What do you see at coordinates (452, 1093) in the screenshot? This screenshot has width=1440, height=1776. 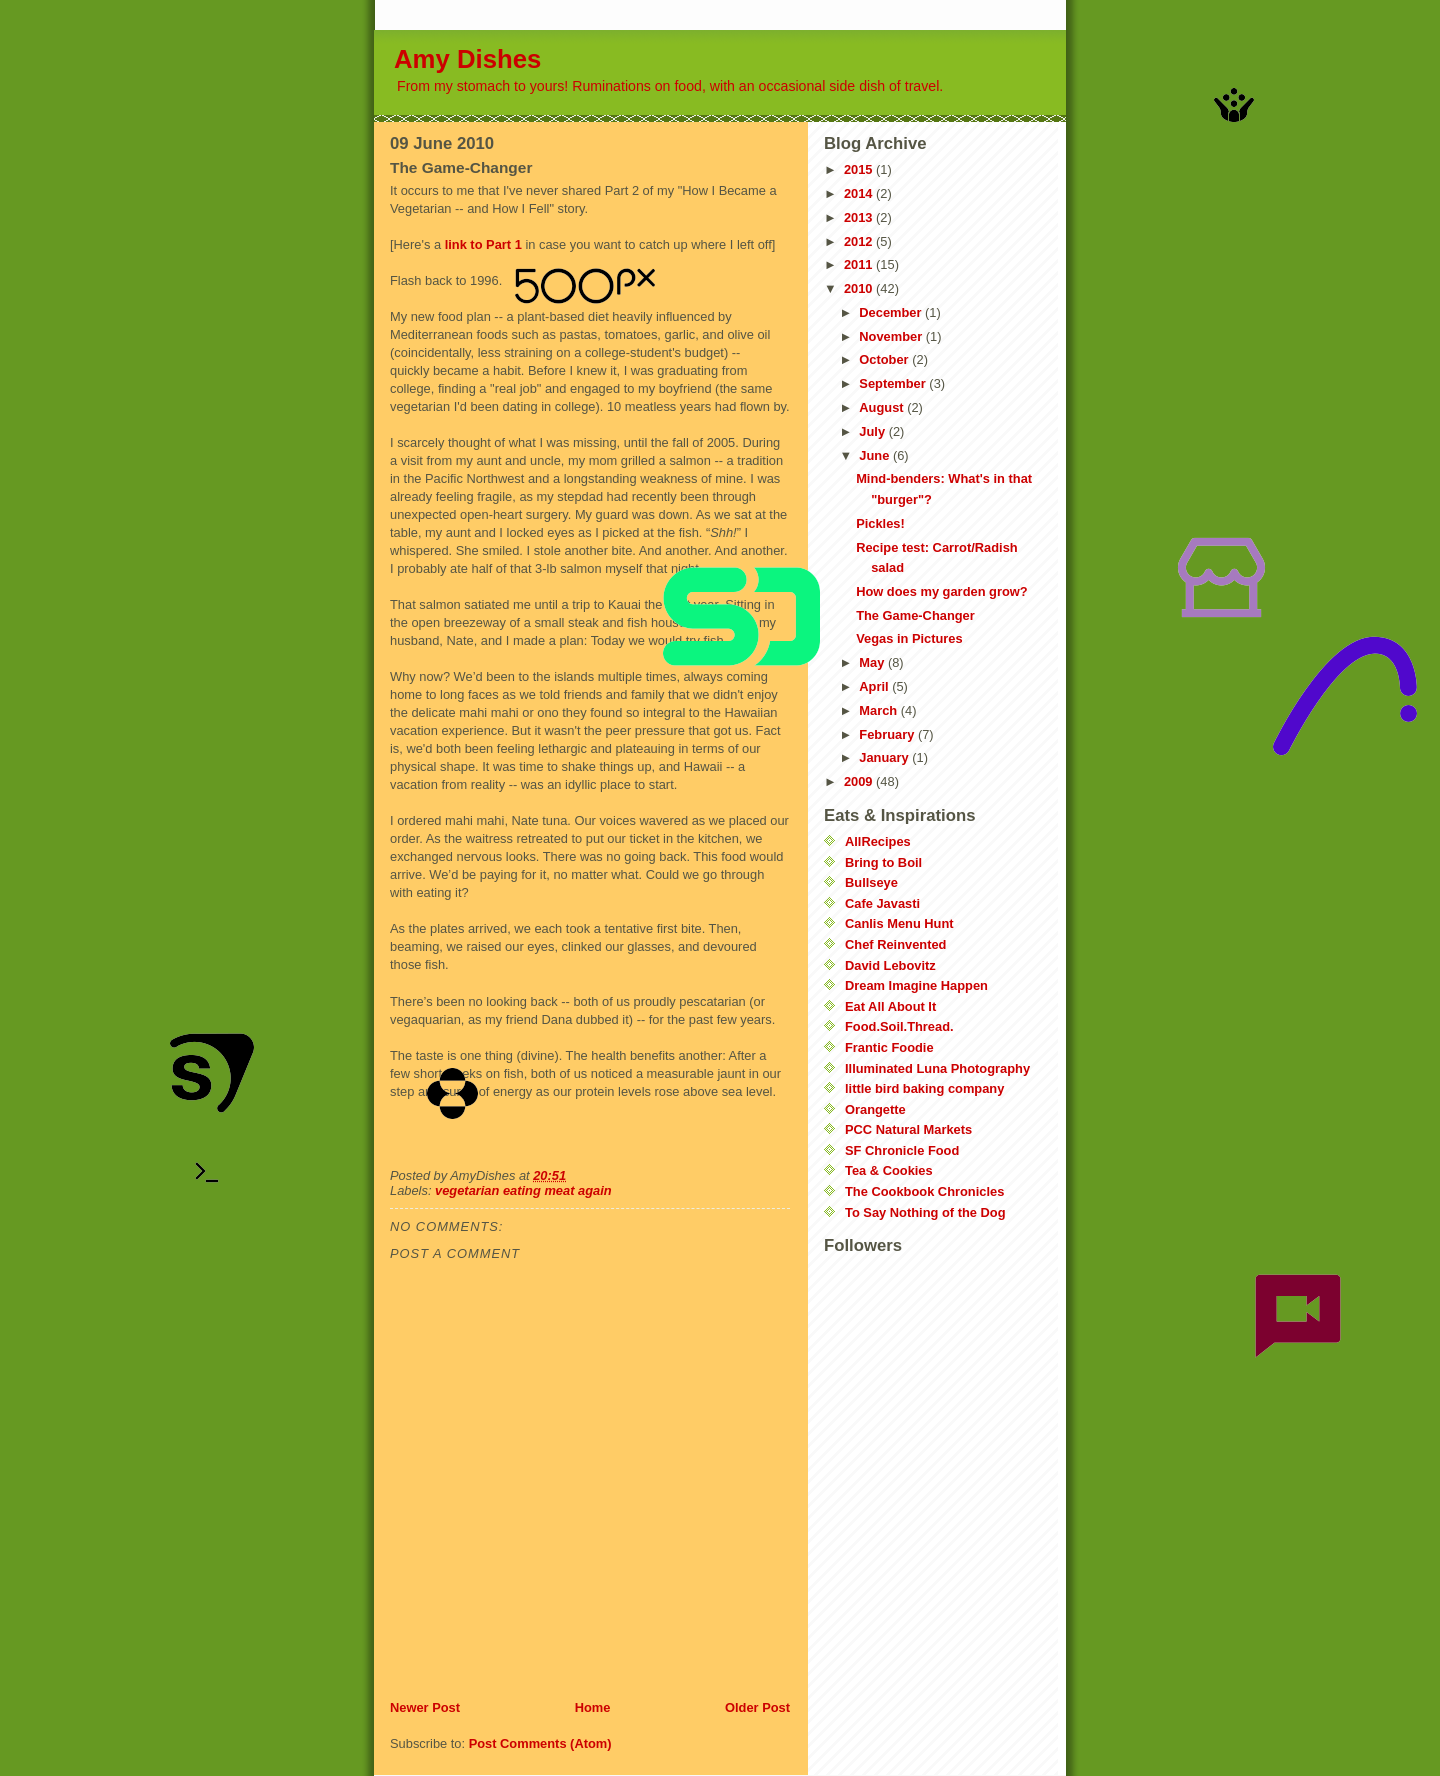 I see `Merck pharmaceutical company logo` at bounding box center [452, 1093].